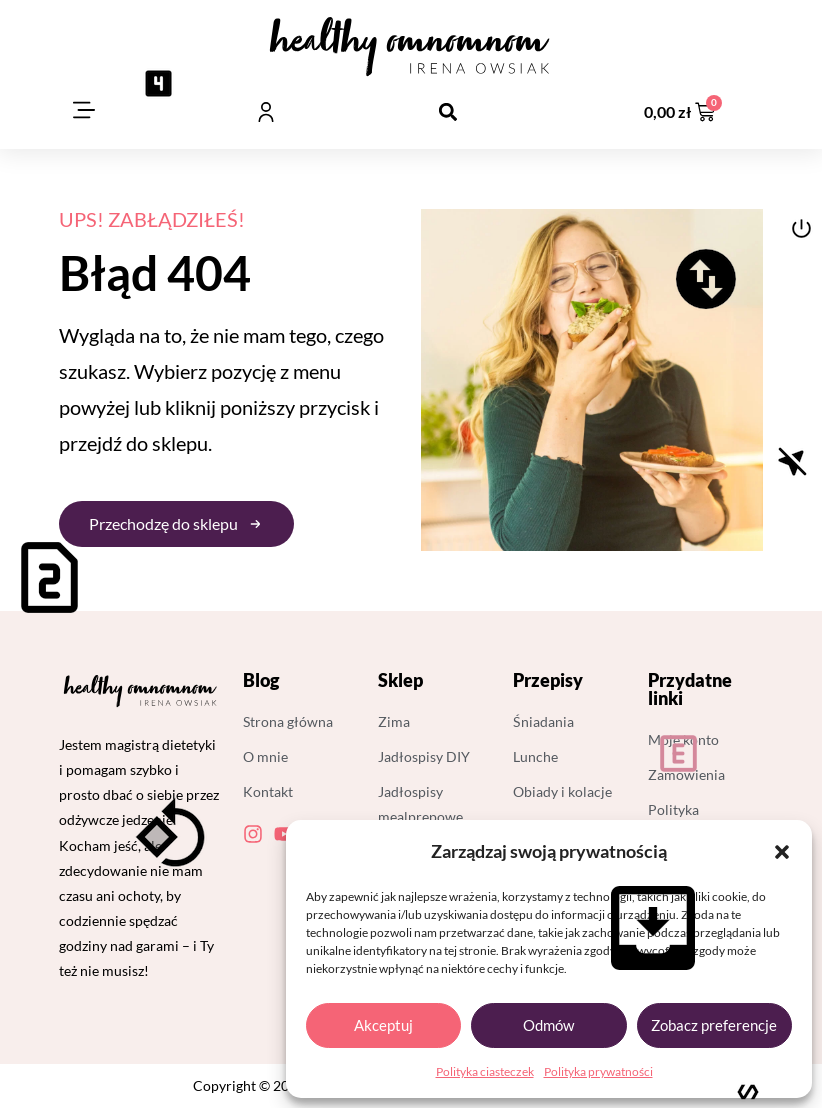 This screenshot has height=1108, width=822. What do you see at coordinates (706, 279) in the screenshot?
I see `swap or reorder items vertically` at bounding box center [706, 279].